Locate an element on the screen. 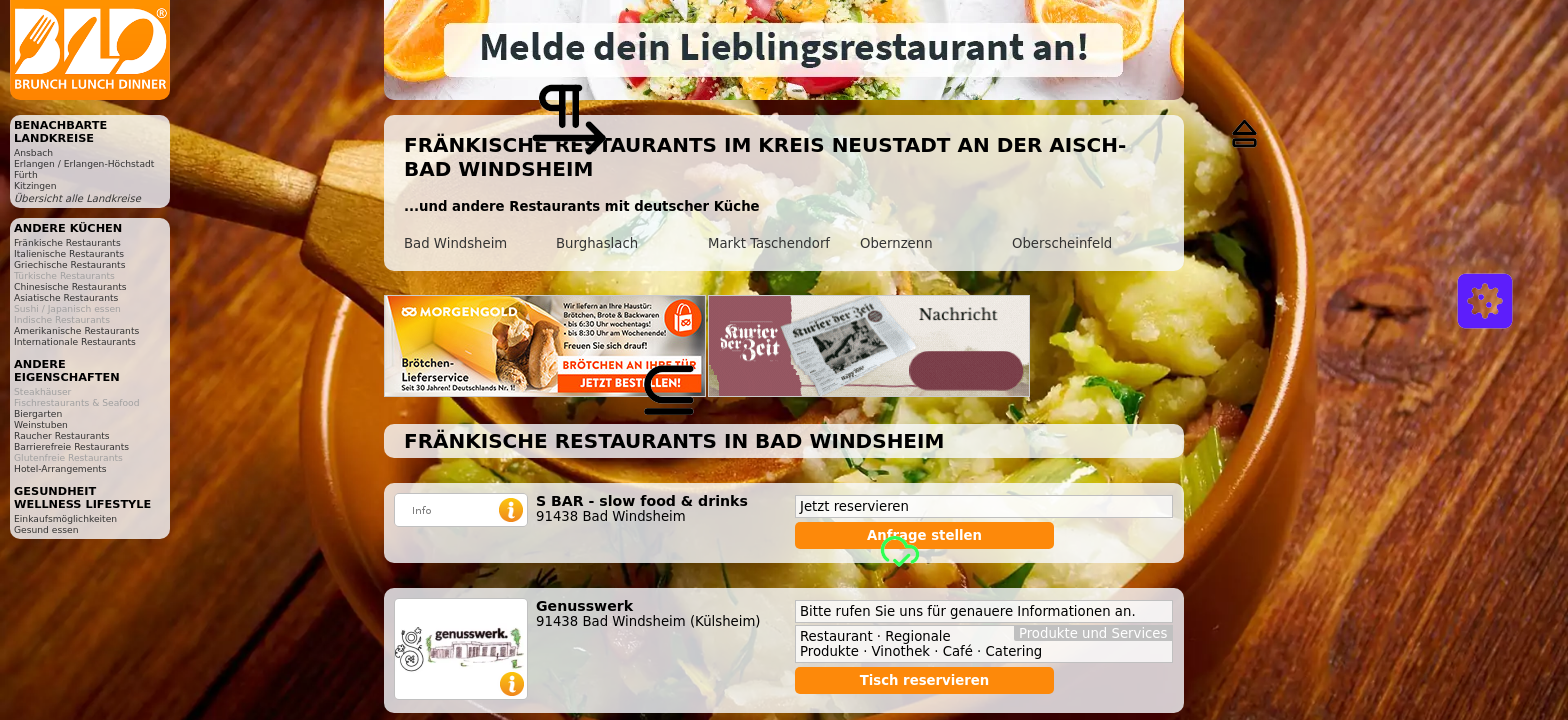 Image resolution: width=1568 pixels, height=720 pixels. move paragraph to the right is located at coordinates (569, 118).